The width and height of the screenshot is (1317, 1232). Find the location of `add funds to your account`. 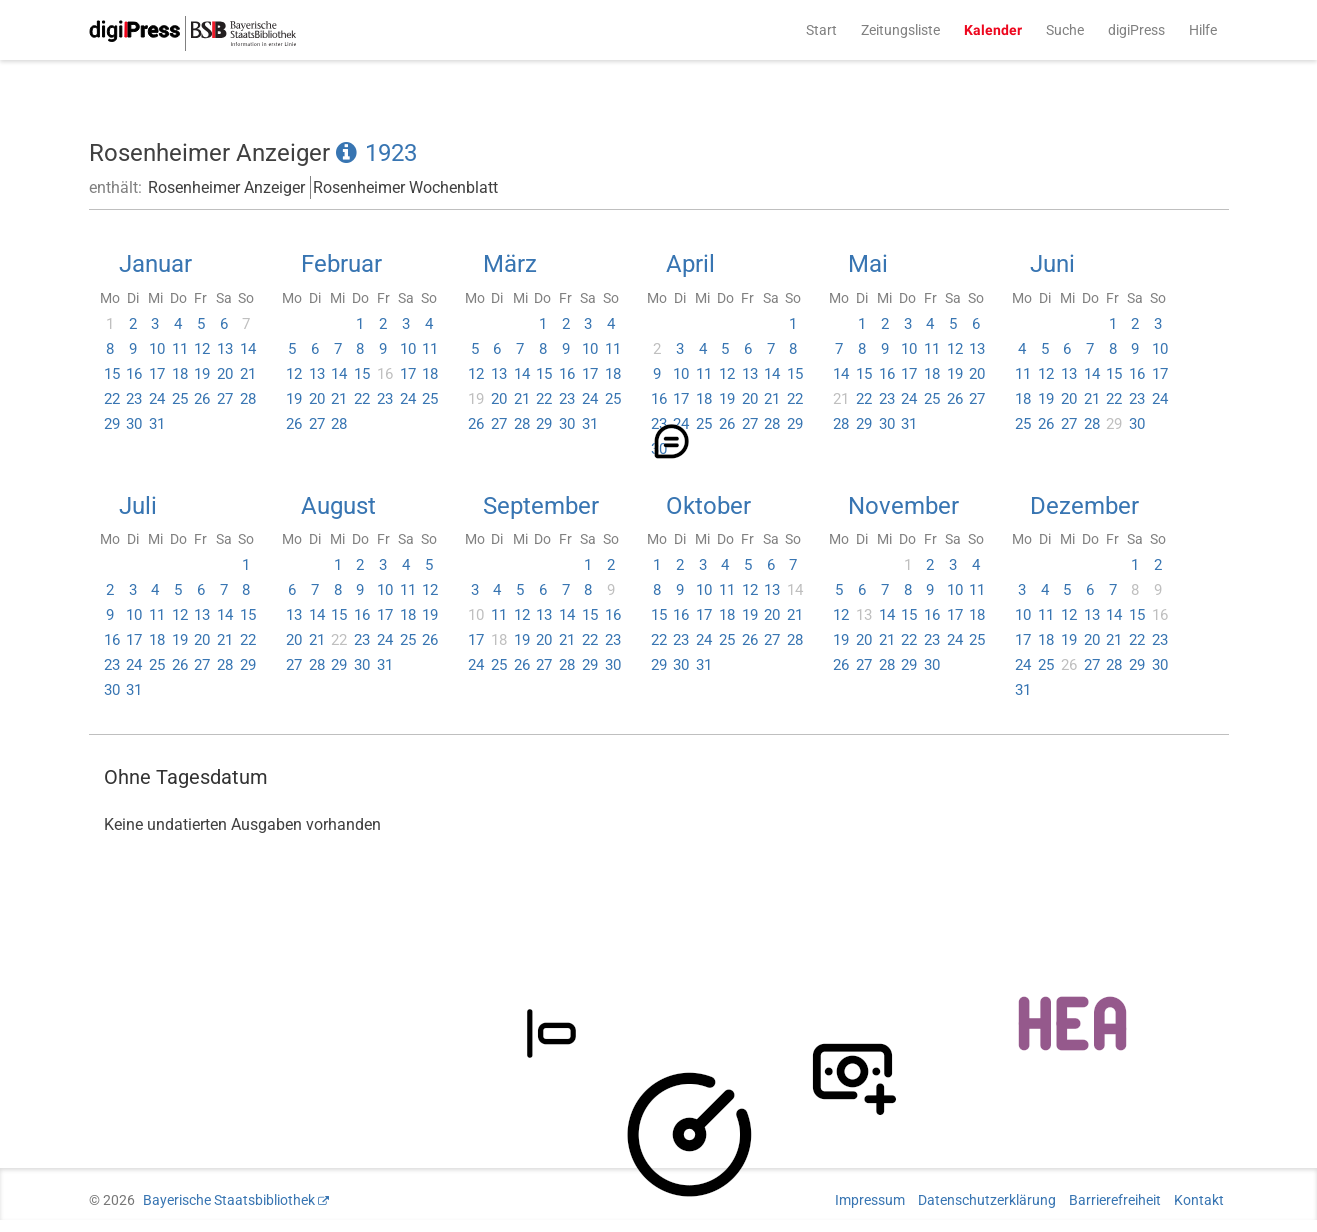

add funds to your account is located at coordinates (852, 1071).